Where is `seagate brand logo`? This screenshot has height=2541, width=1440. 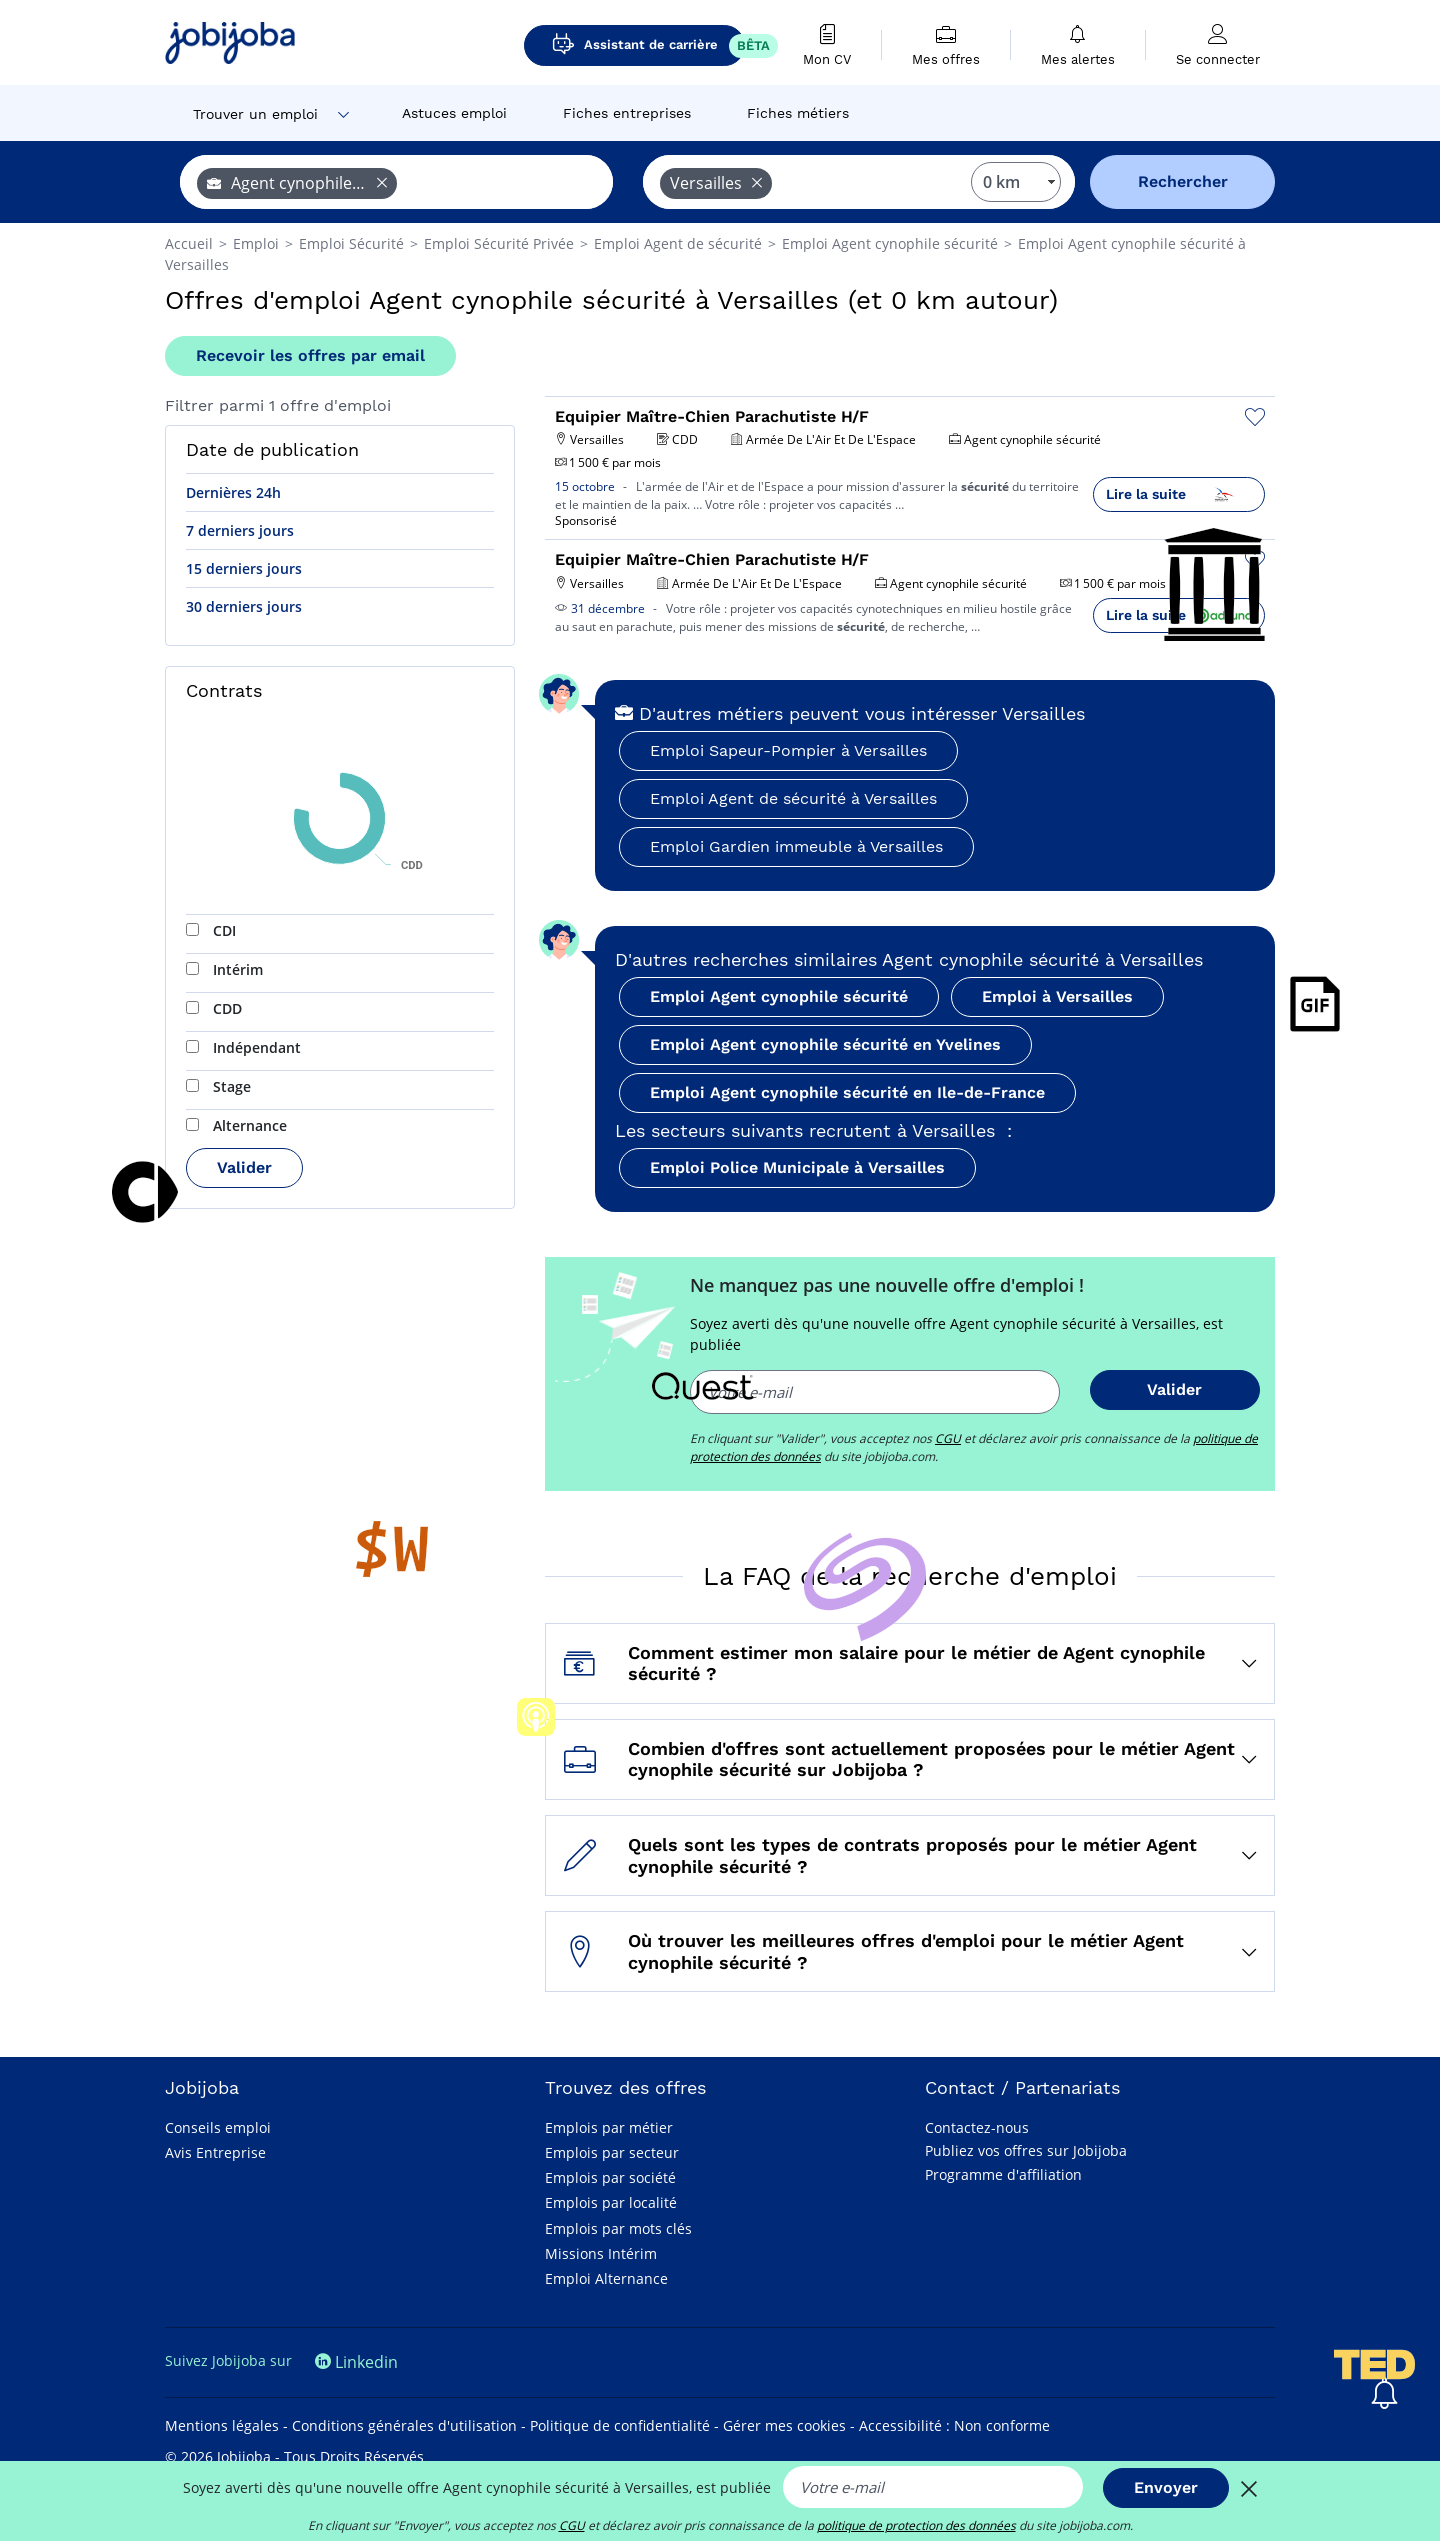
seagate brand logo is located at coordinates (865, 1587).